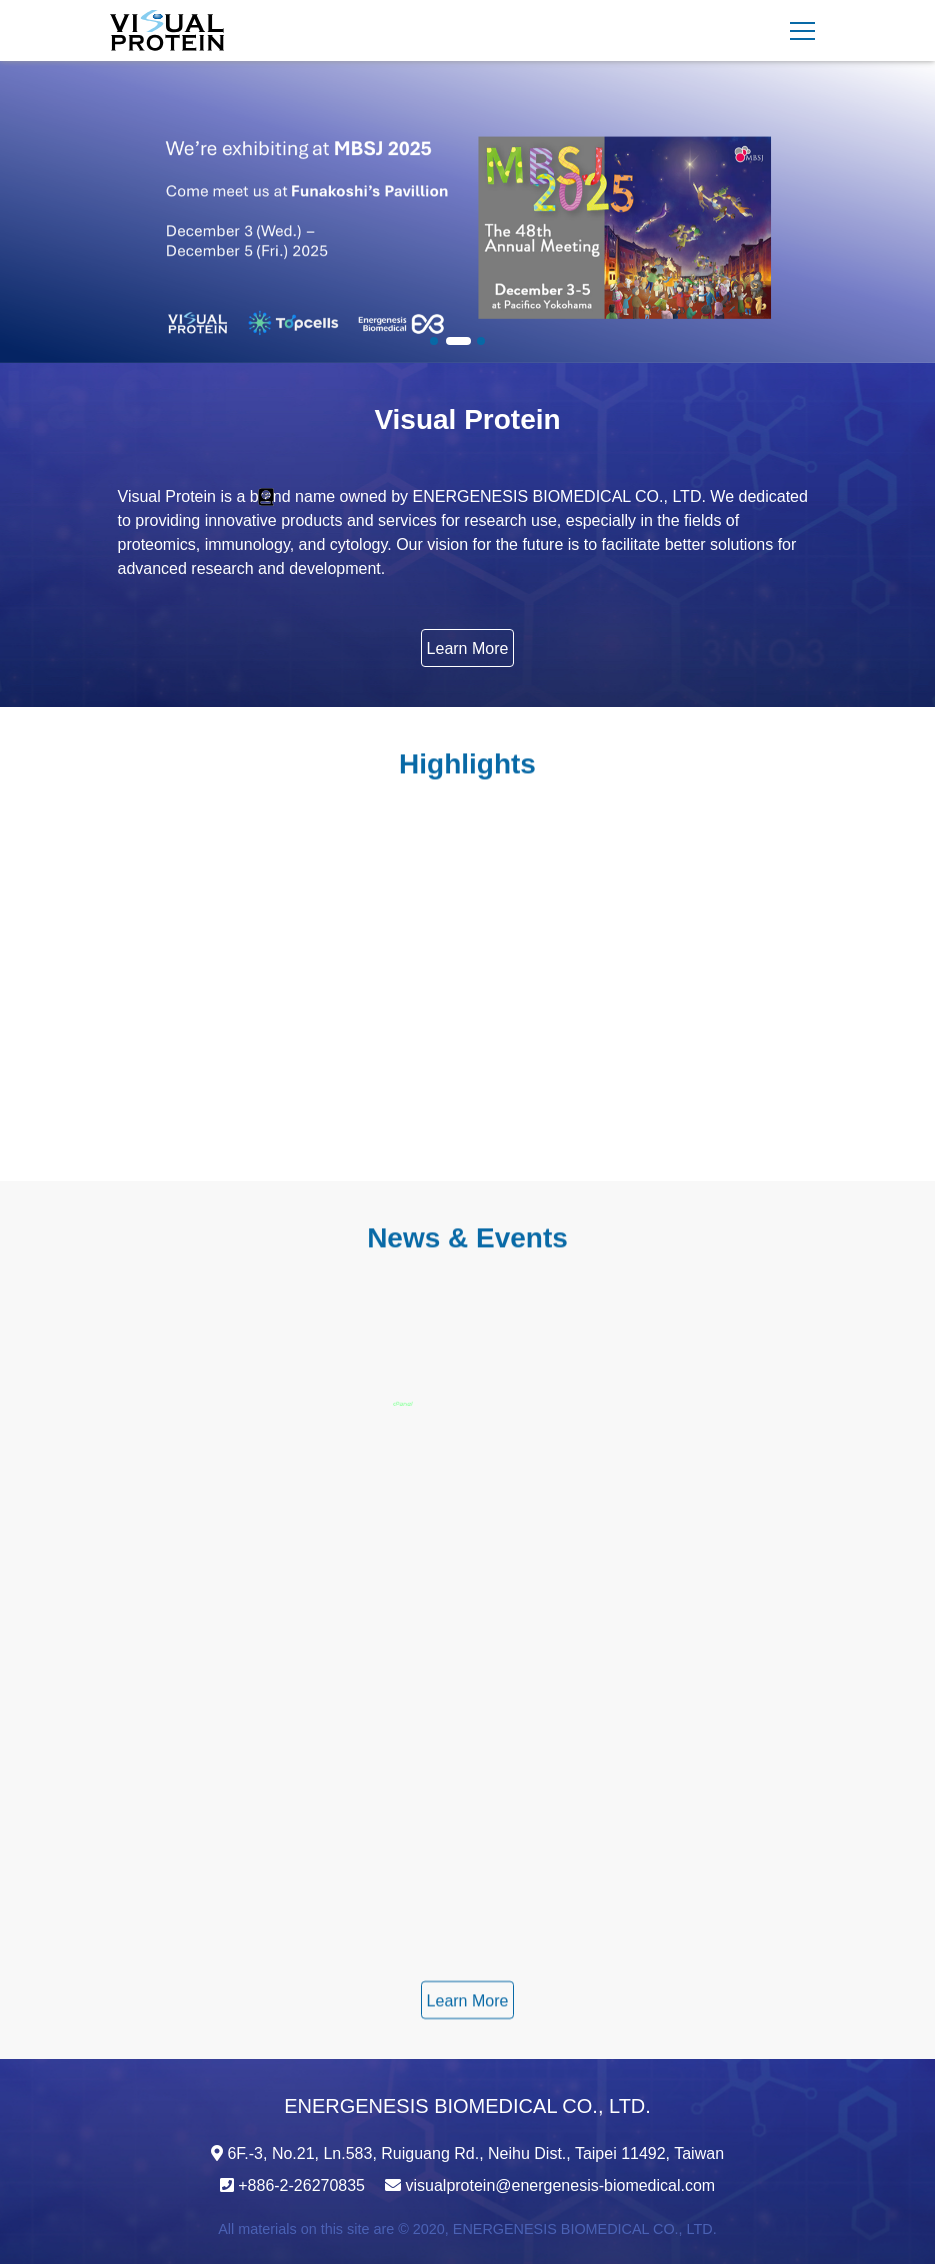  What do you see at coordinates (403, 1404) in the screenshot?
I see `access cPanel web hosting control panel` at bounding box center [403, 1404].